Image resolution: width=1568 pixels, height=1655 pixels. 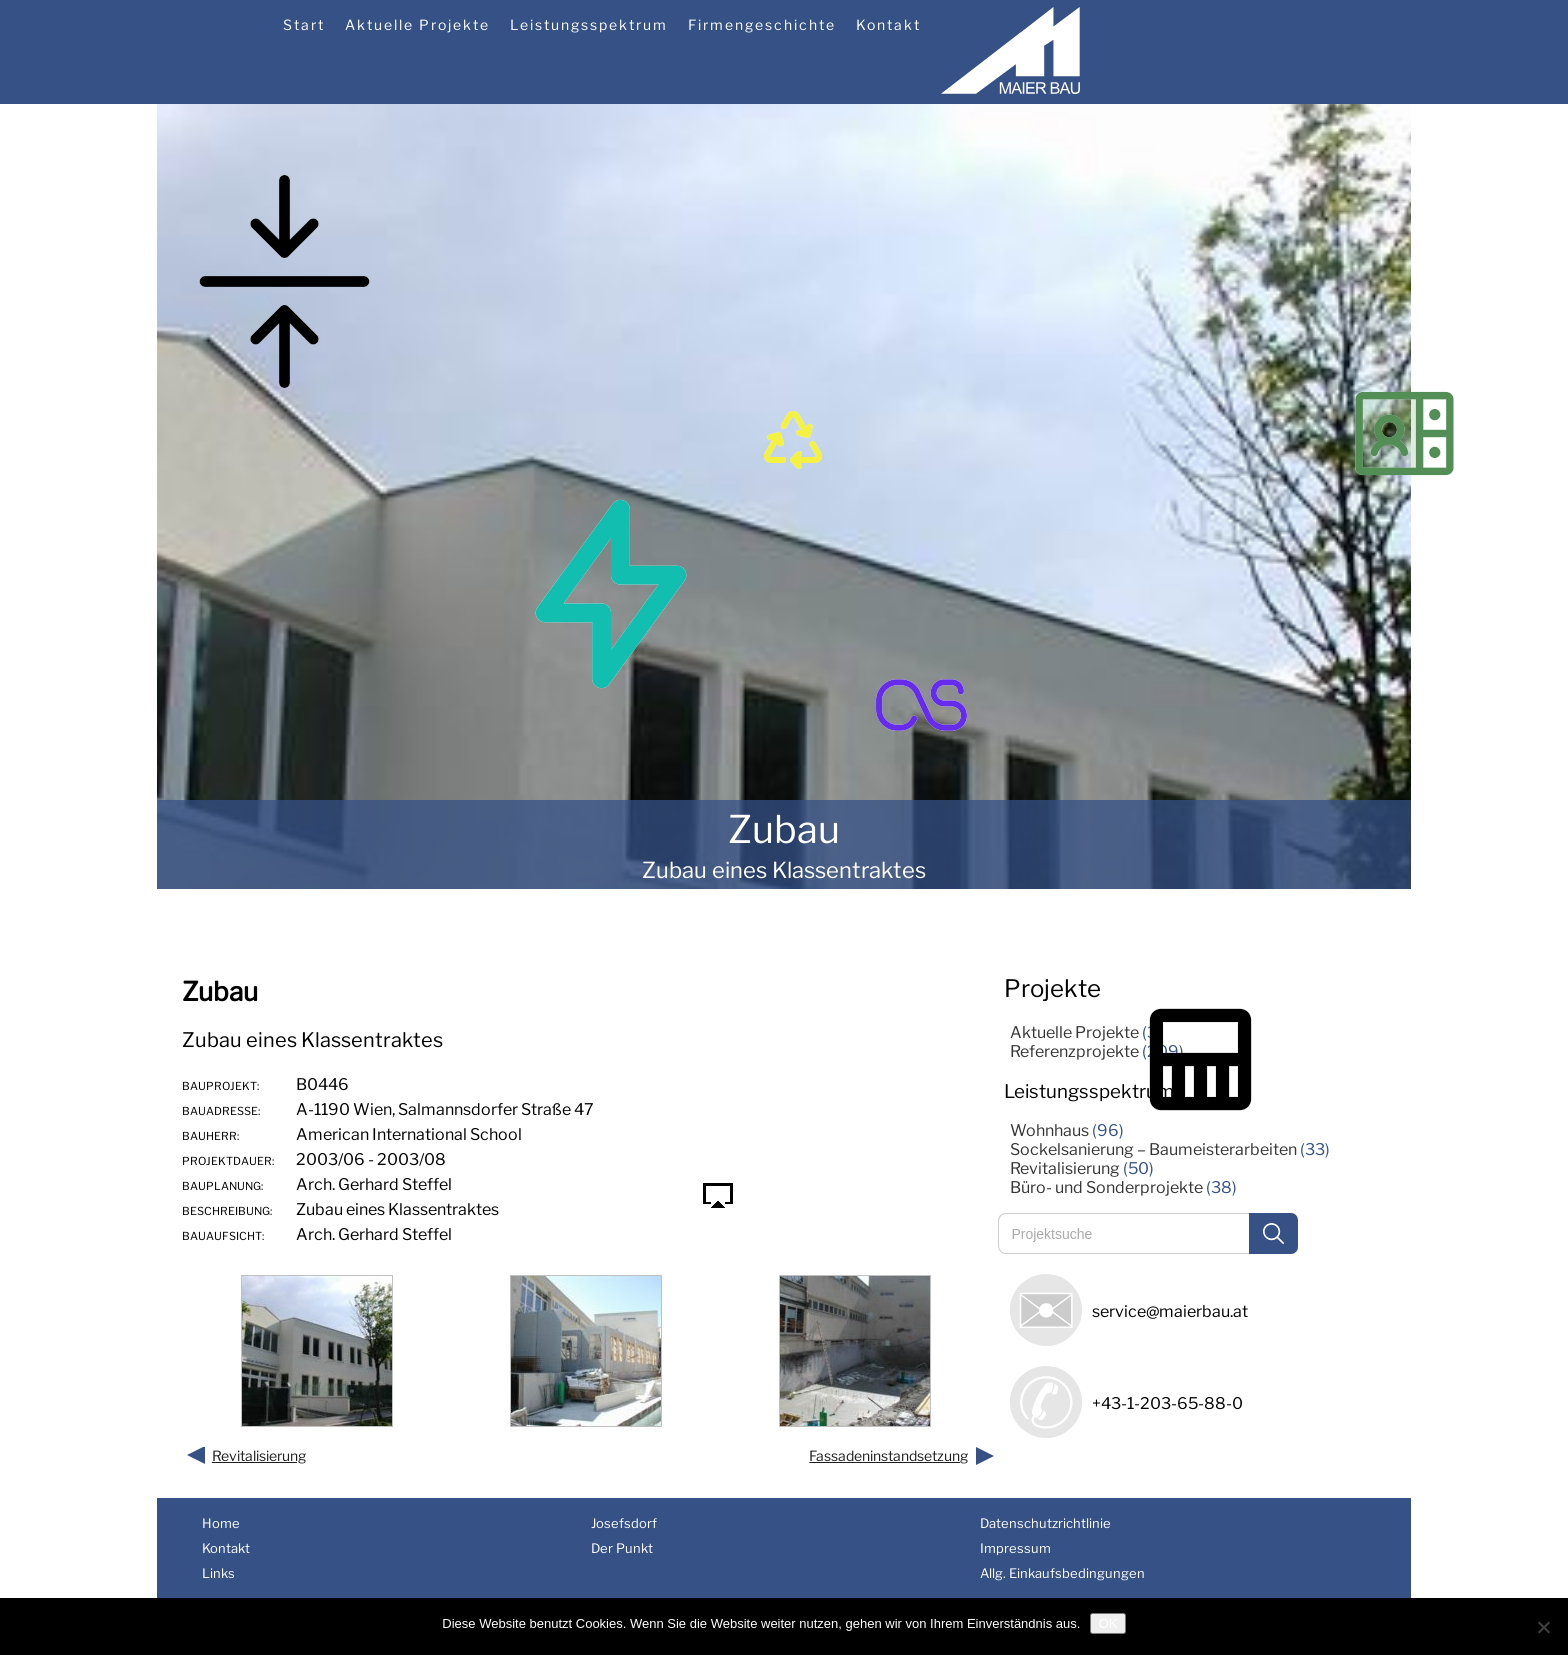 What do you see at coordinates (611, 594) in the screenshot?
I see `quick actions or shortcuts` at bounding box center [611, 594].